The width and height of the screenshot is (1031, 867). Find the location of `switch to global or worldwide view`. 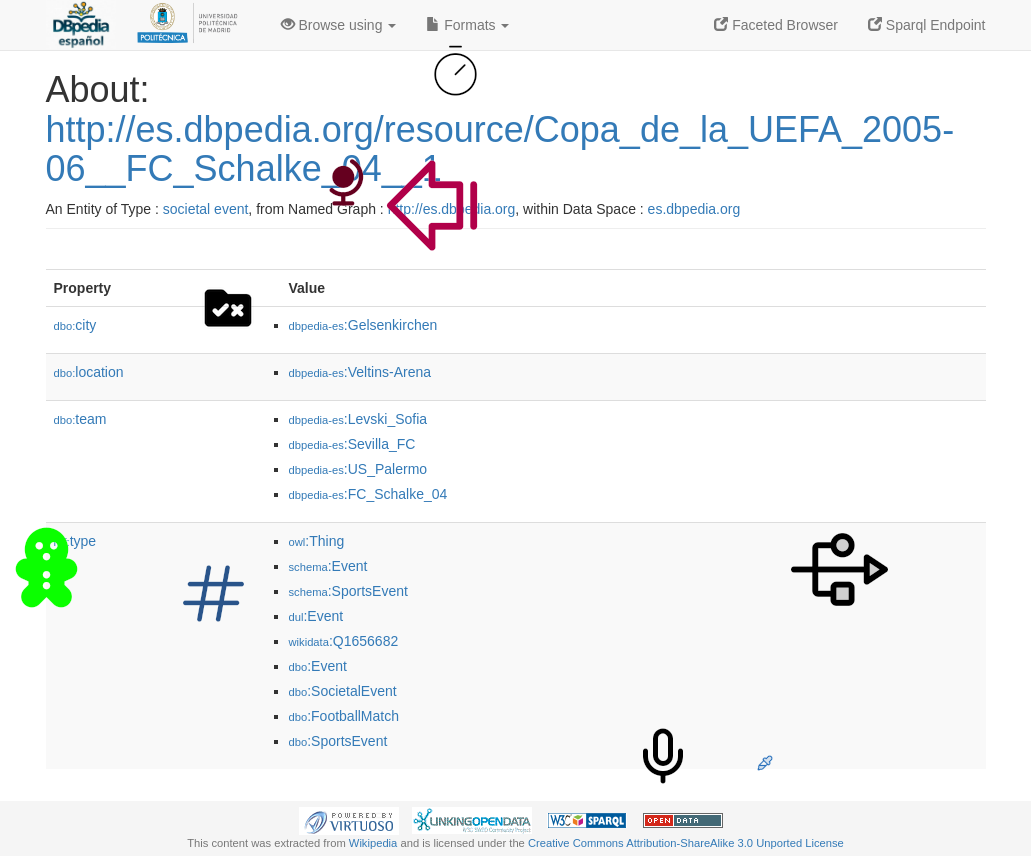

switch to global or worldwide view is located at coordinates (345, 183).